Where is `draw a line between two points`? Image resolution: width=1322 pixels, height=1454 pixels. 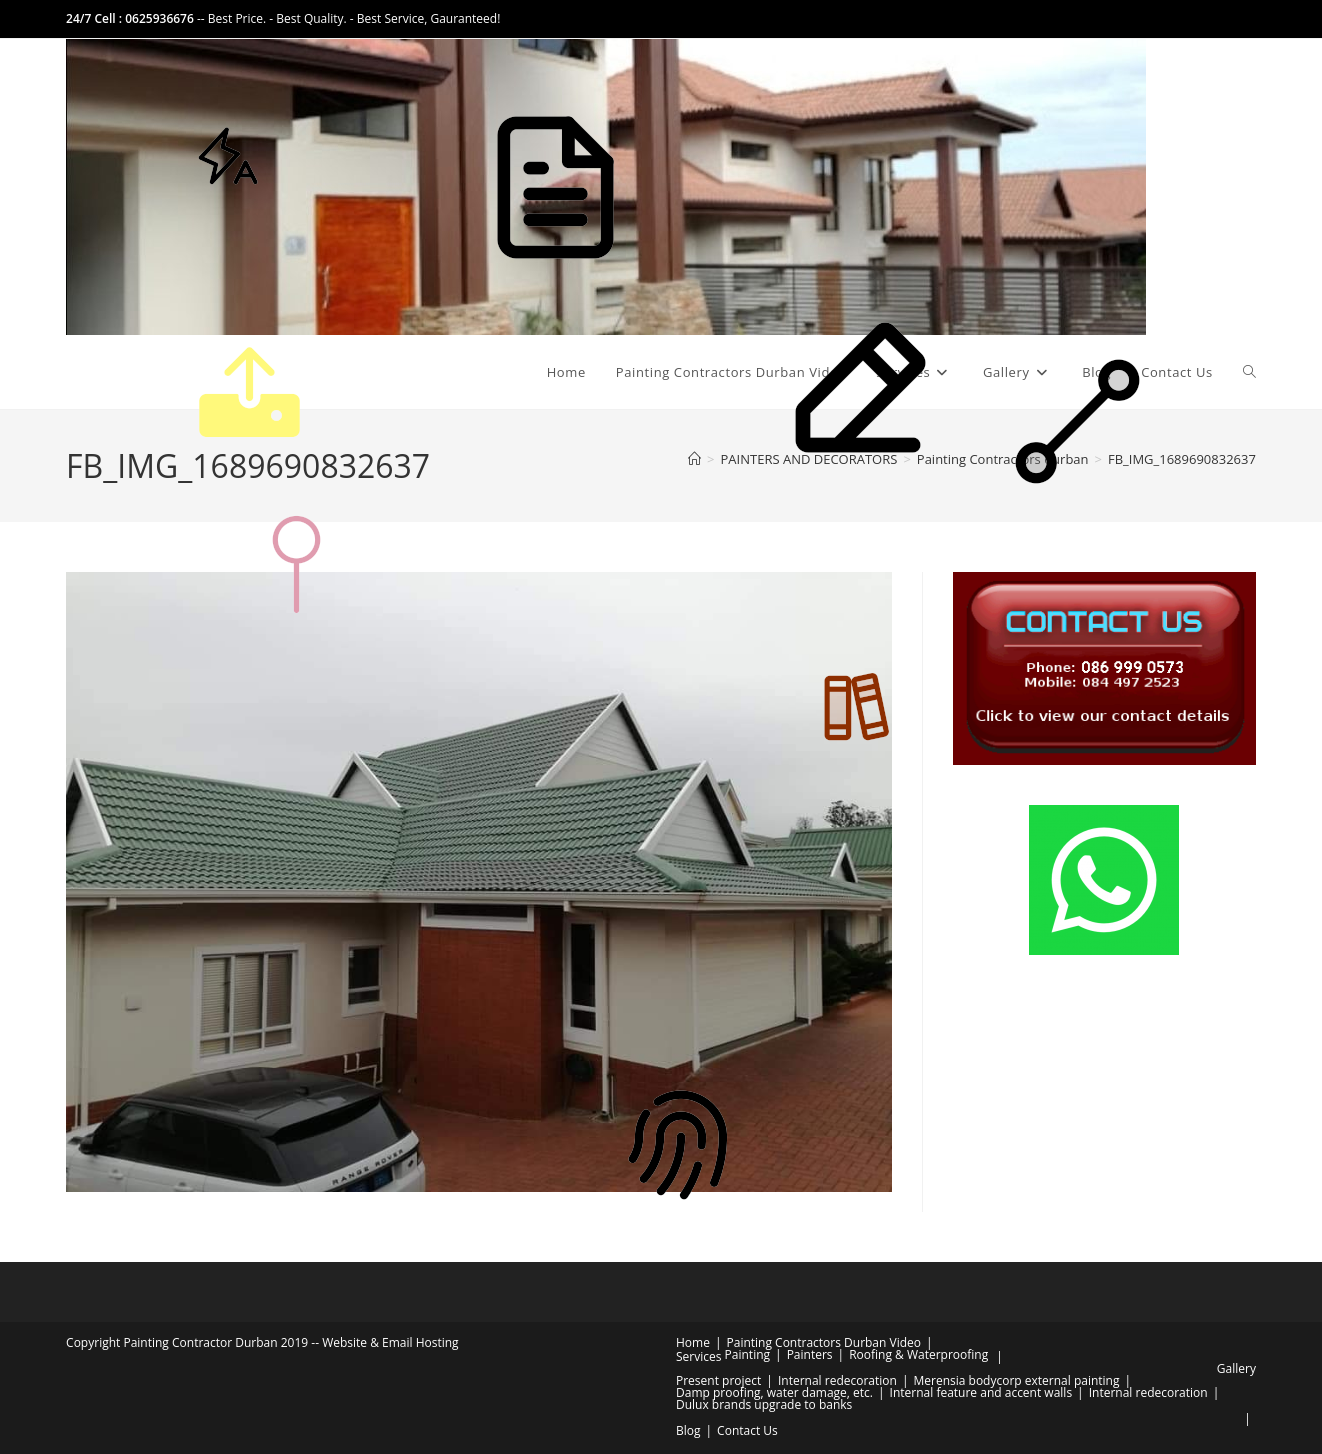
draw a line between two points is located at coordinates (1077, 421).